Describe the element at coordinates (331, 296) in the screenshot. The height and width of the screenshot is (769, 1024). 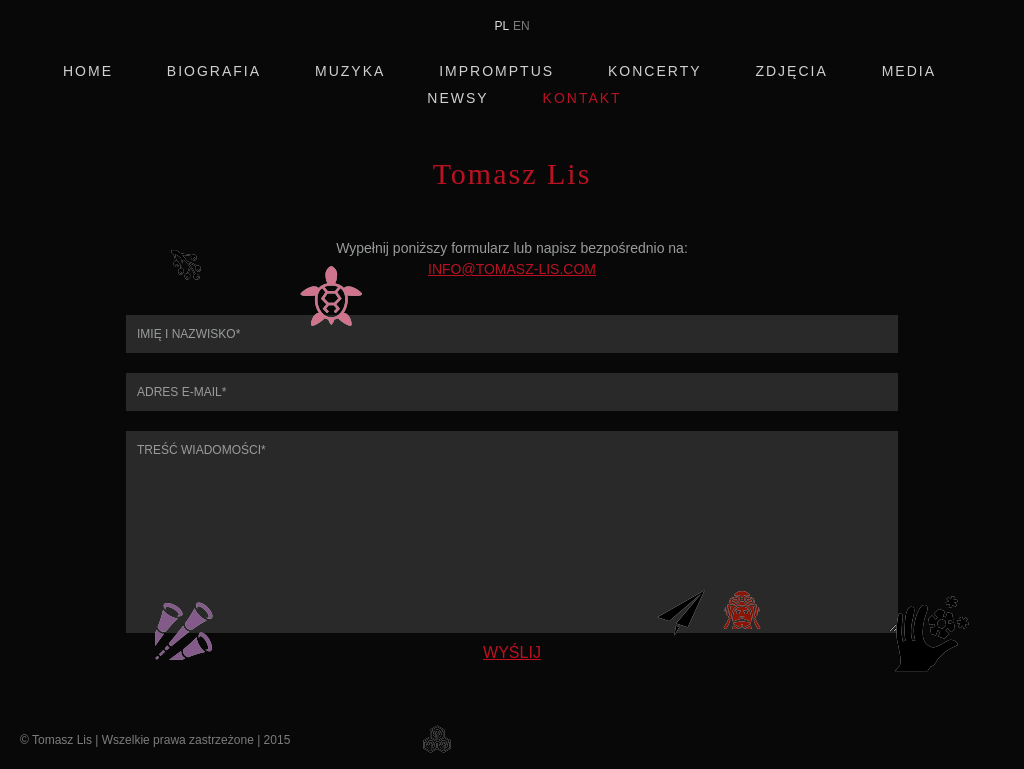
I see `indicates slow loading or processing speed` at that location.